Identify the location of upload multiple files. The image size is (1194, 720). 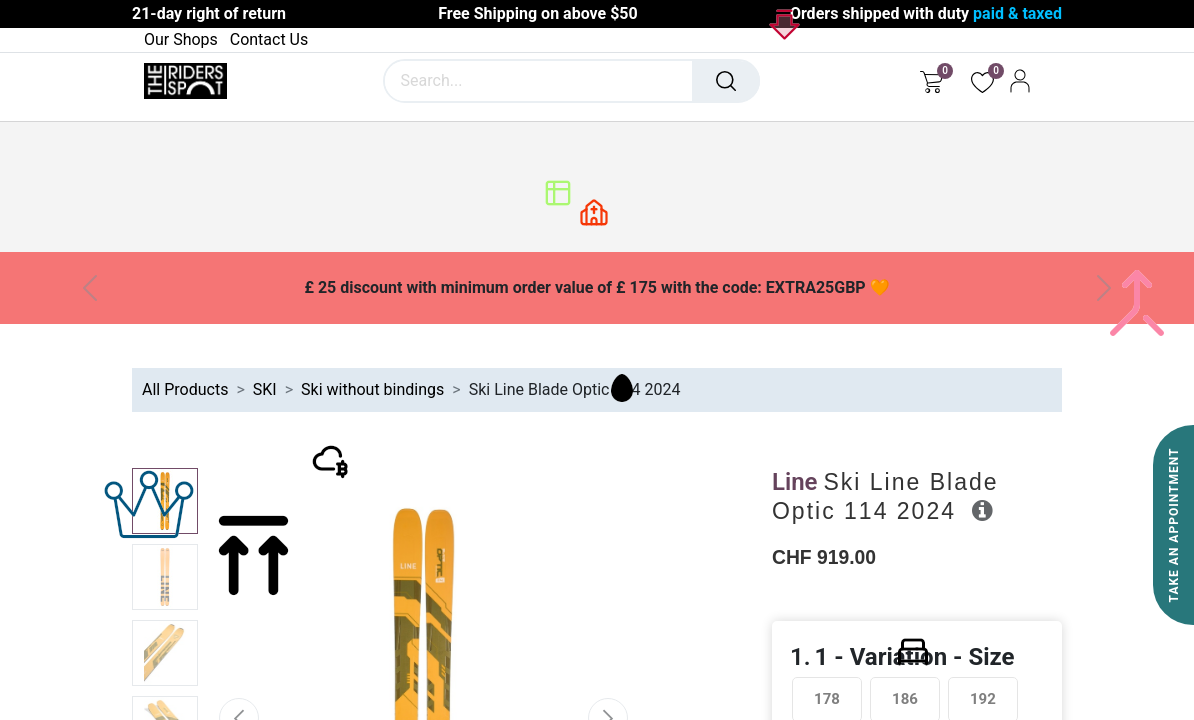
(253, 555).